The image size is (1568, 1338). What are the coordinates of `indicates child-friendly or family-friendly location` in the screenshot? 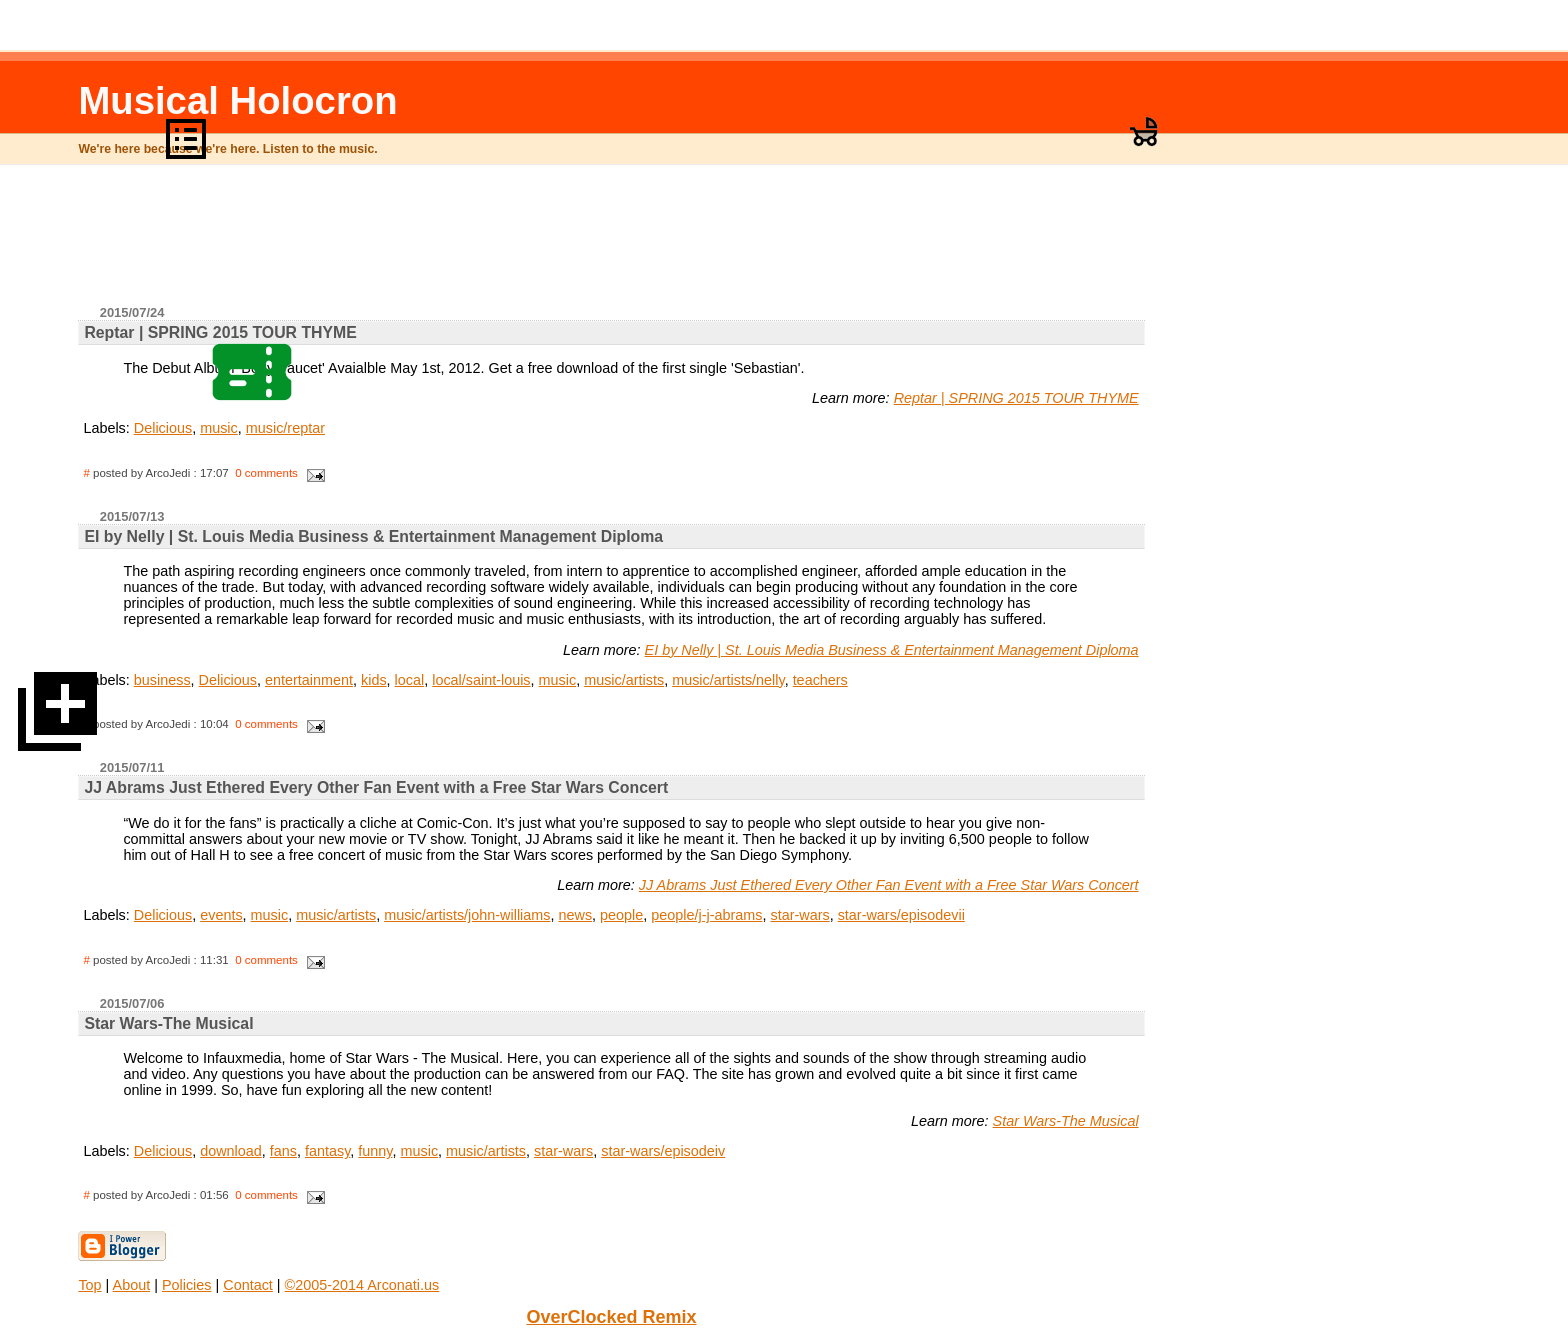 It's located at (1144, 131).